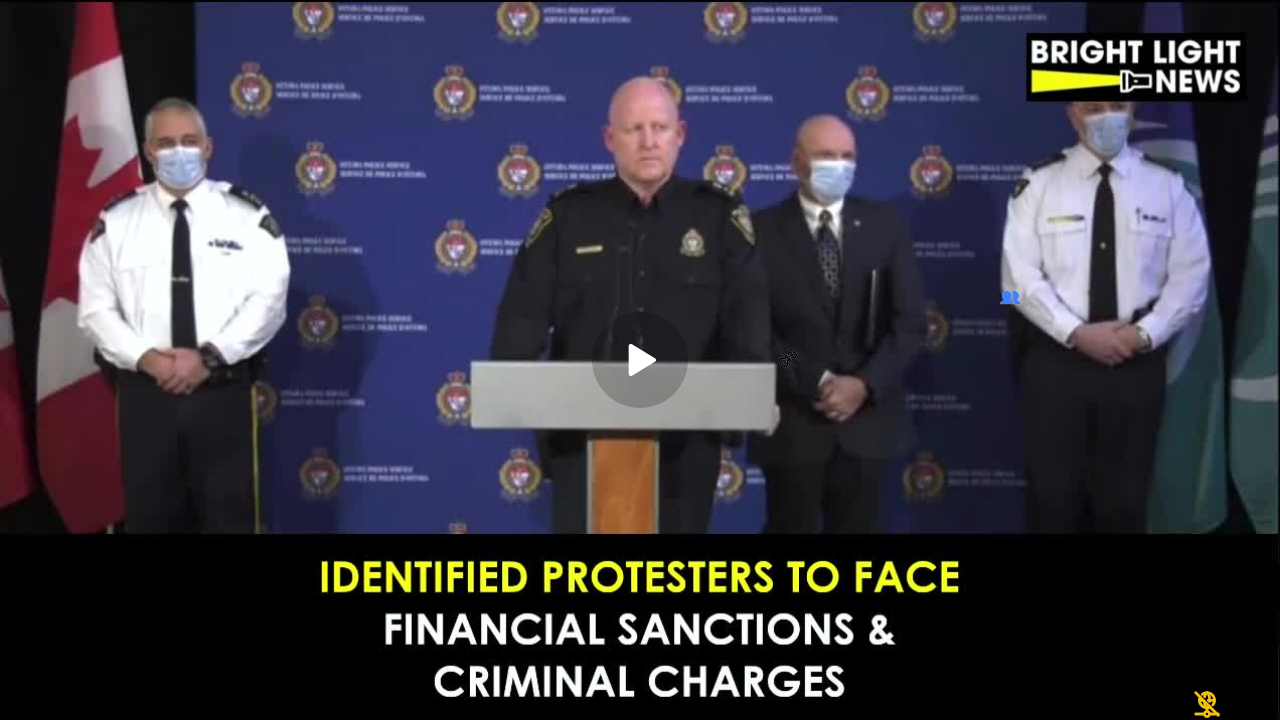 The image size is (1280, 720). What do you see at coordinates (1010, 297) in the screenshot?
I see `view all users or contacts` at bounding box center [1010, 297].